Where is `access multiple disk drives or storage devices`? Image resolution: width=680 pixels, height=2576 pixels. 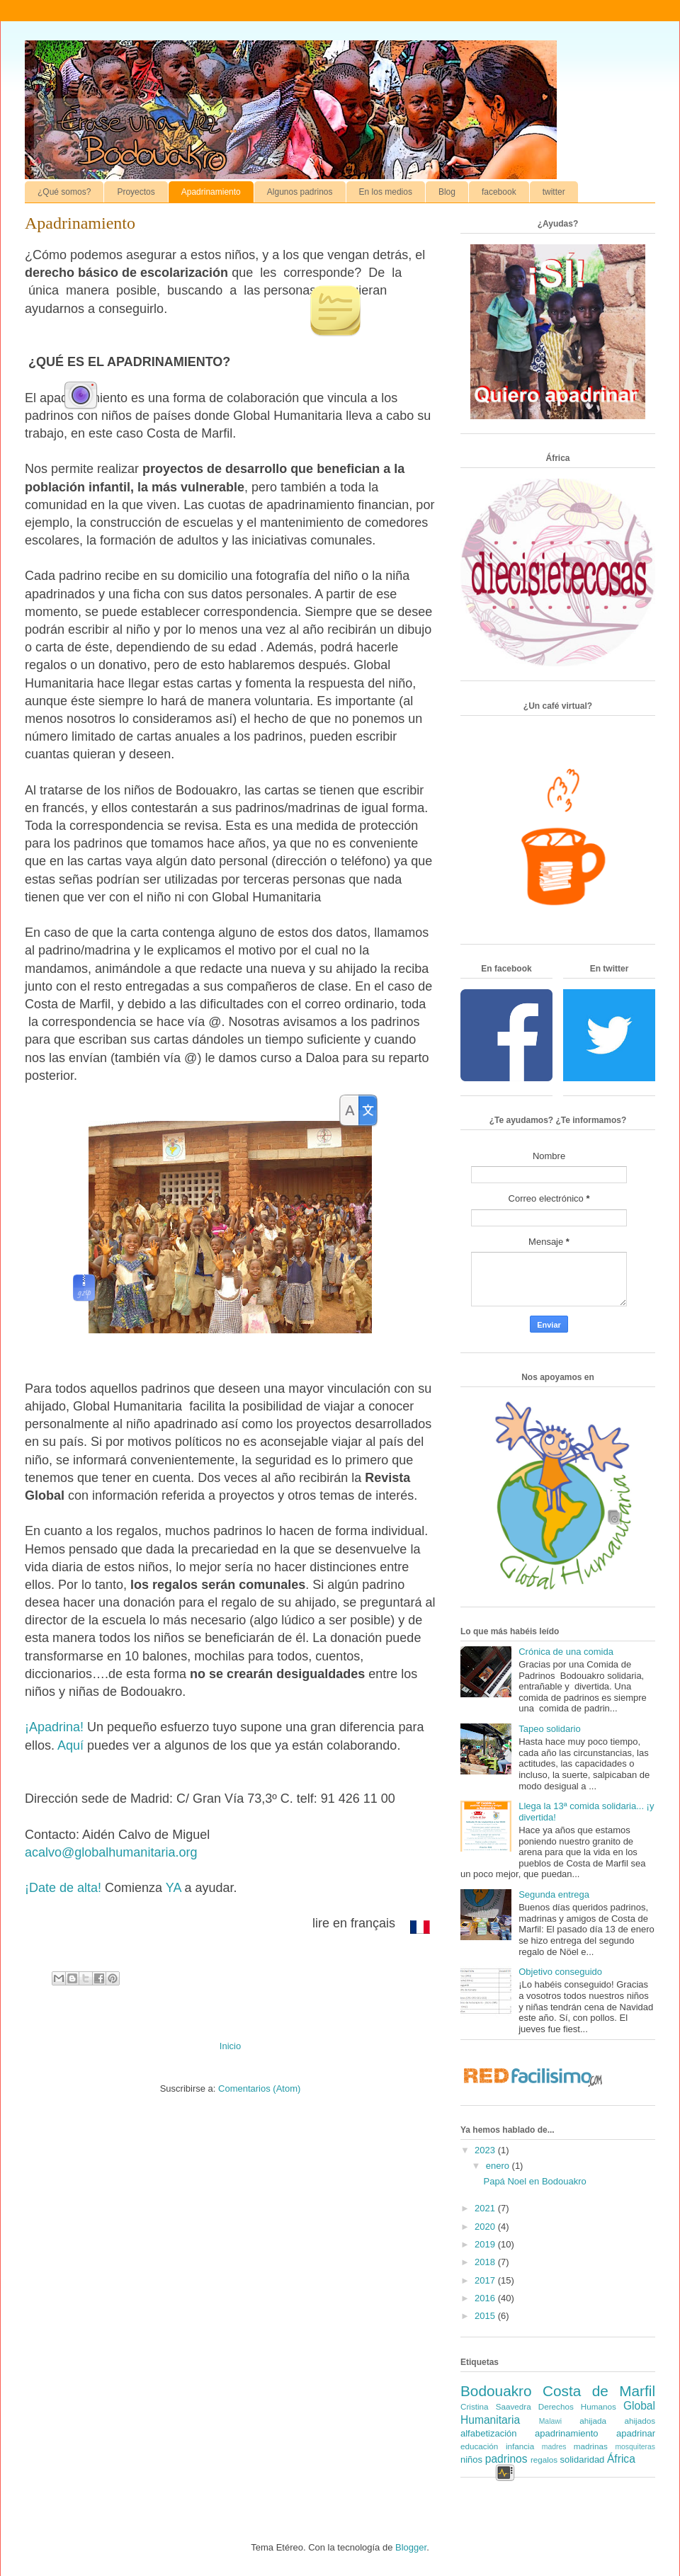
access multiple disk drives or storage devices is located at coordinates (613, 1517).